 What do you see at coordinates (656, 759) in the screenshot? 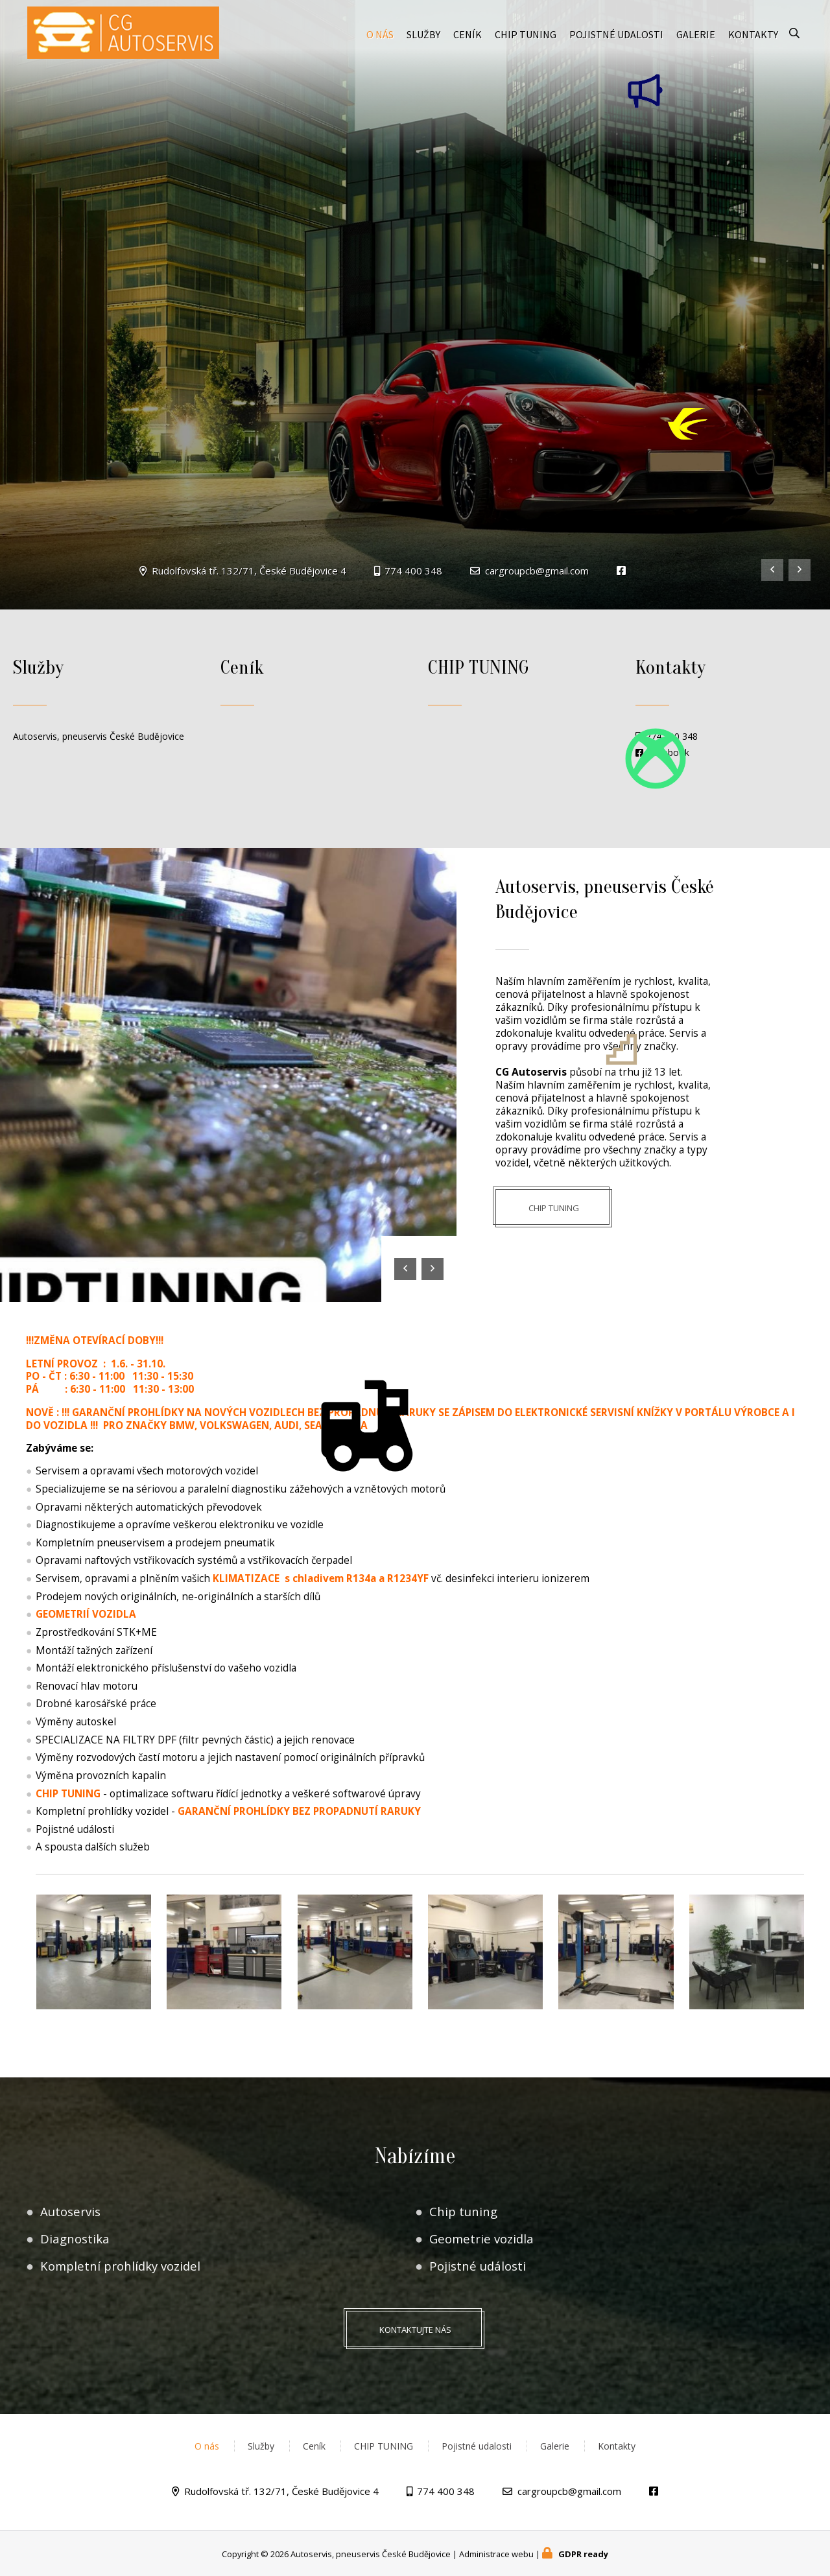
I see `open Xbox app or gaming services` at bounding box center [656, 759].